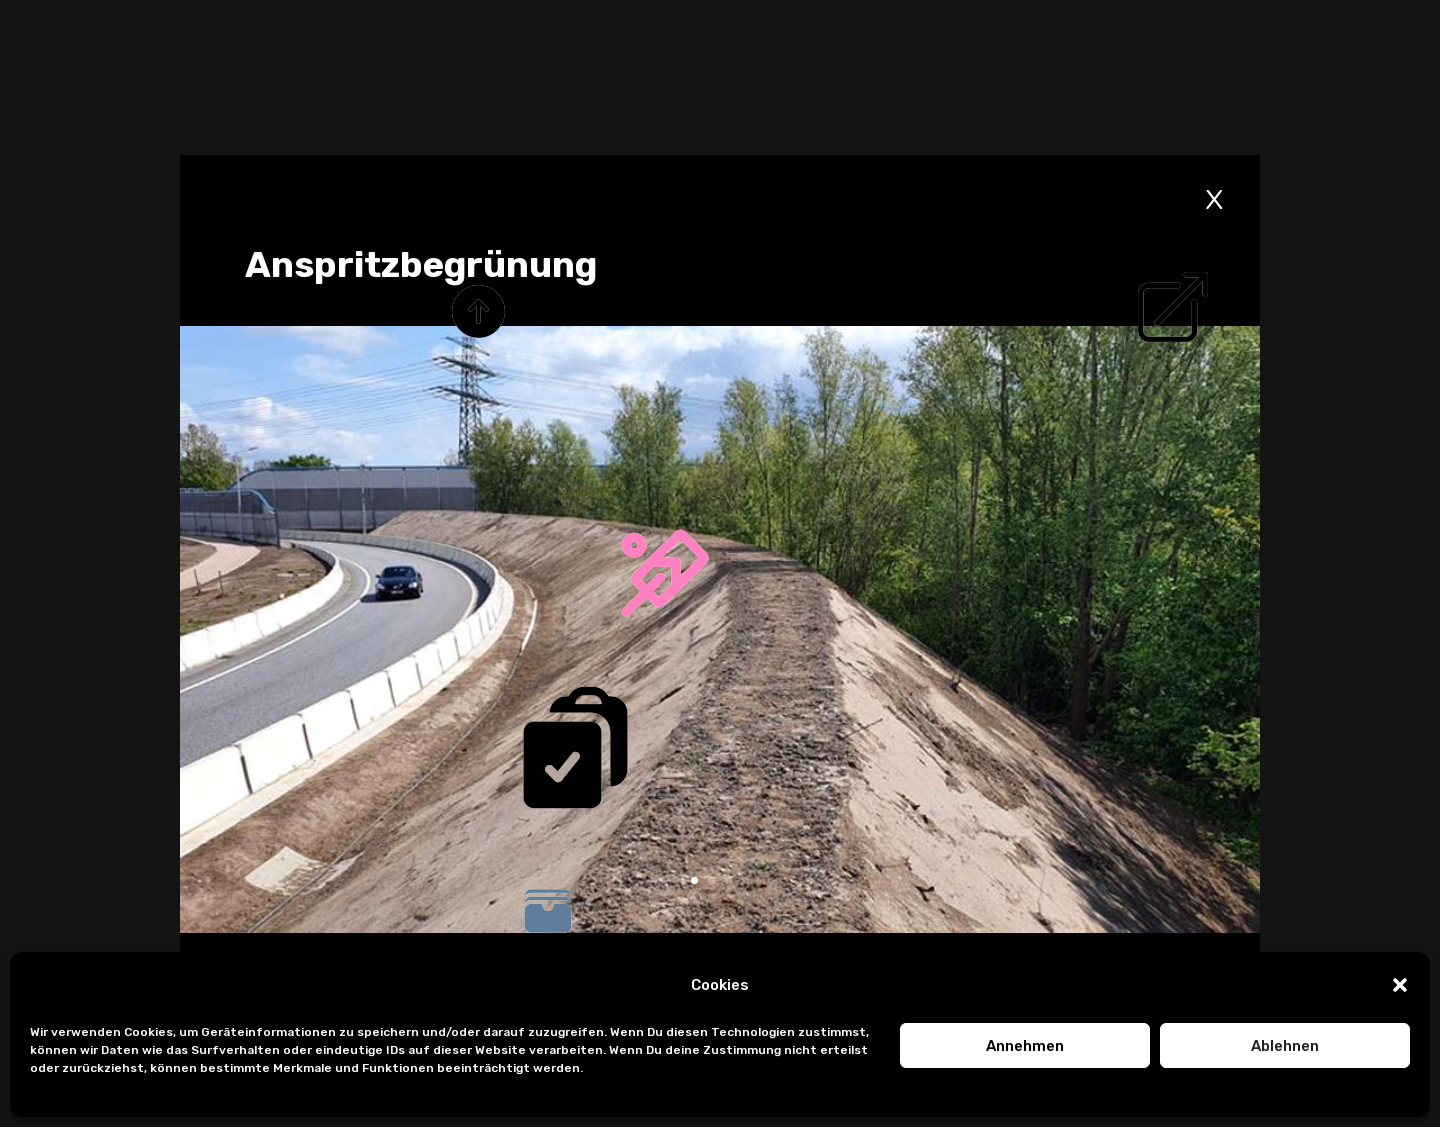 This screenshot has height=1127, width=1440. What do you see at coordinates (478, 311) in the screenshot?
I see `upload a file or content` at bounding box center [478, 311].